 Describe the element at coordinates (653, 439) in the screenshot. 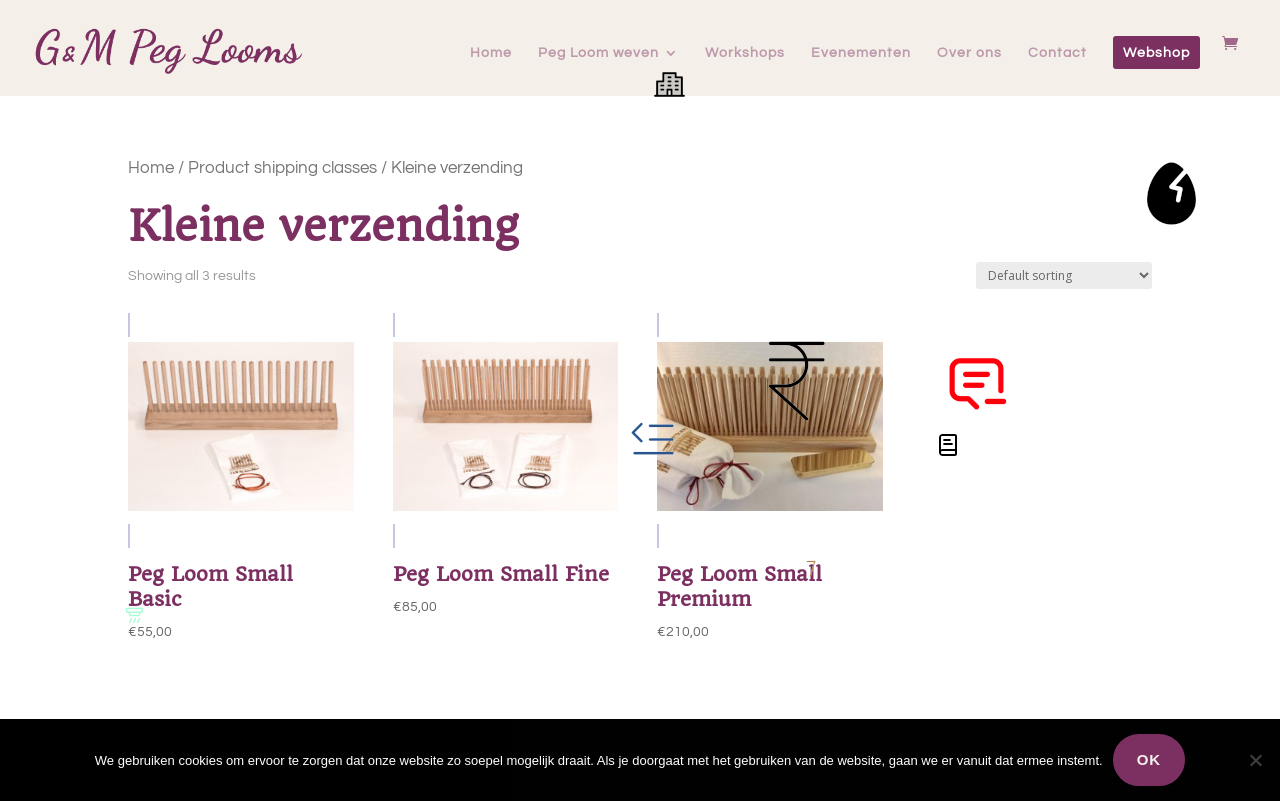

I see `decrease text indentation` at that location.